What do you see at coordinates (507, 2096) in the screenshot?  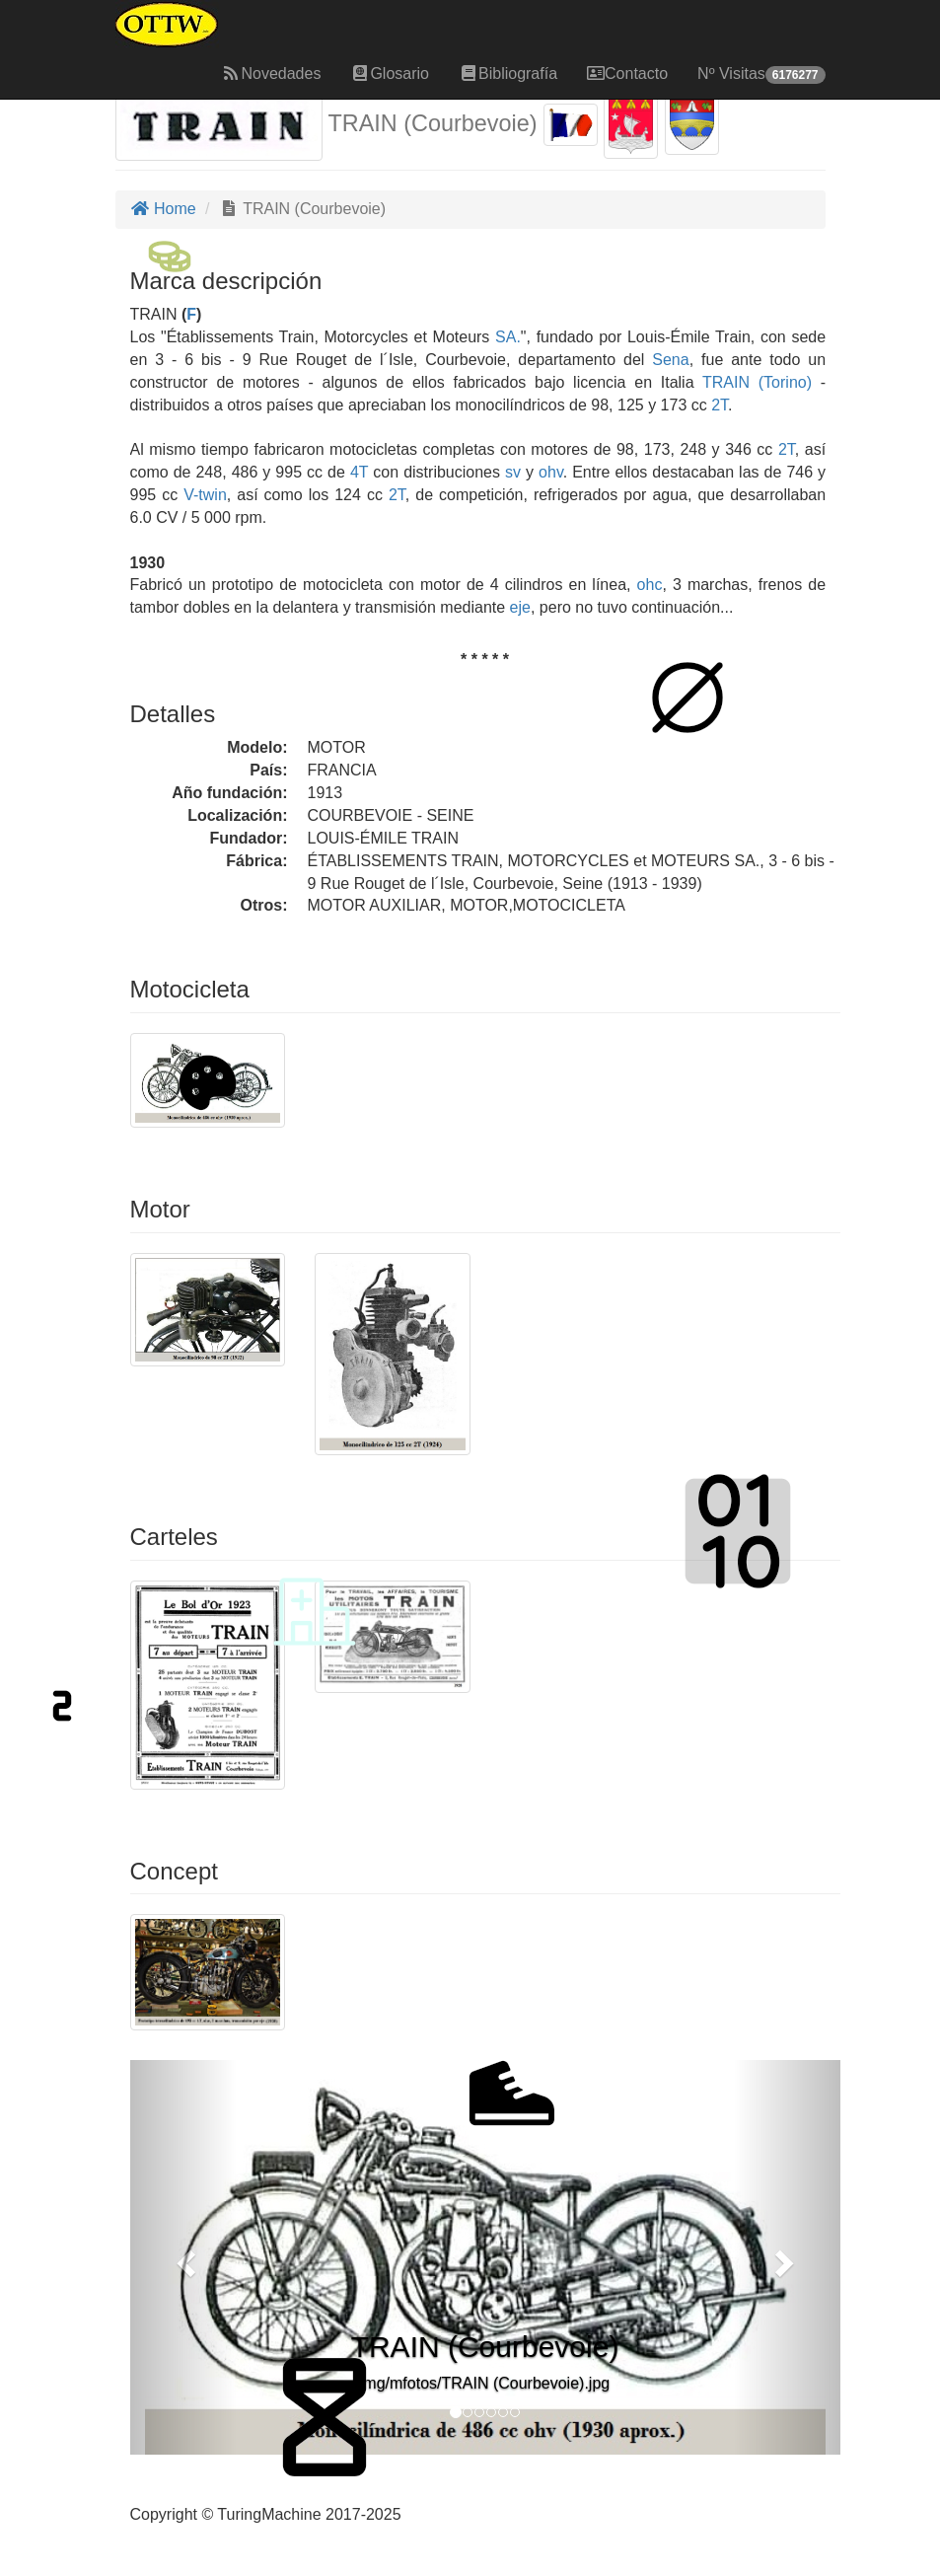 I see `access footwear or shoe products` at bounding box center [507, 2096].